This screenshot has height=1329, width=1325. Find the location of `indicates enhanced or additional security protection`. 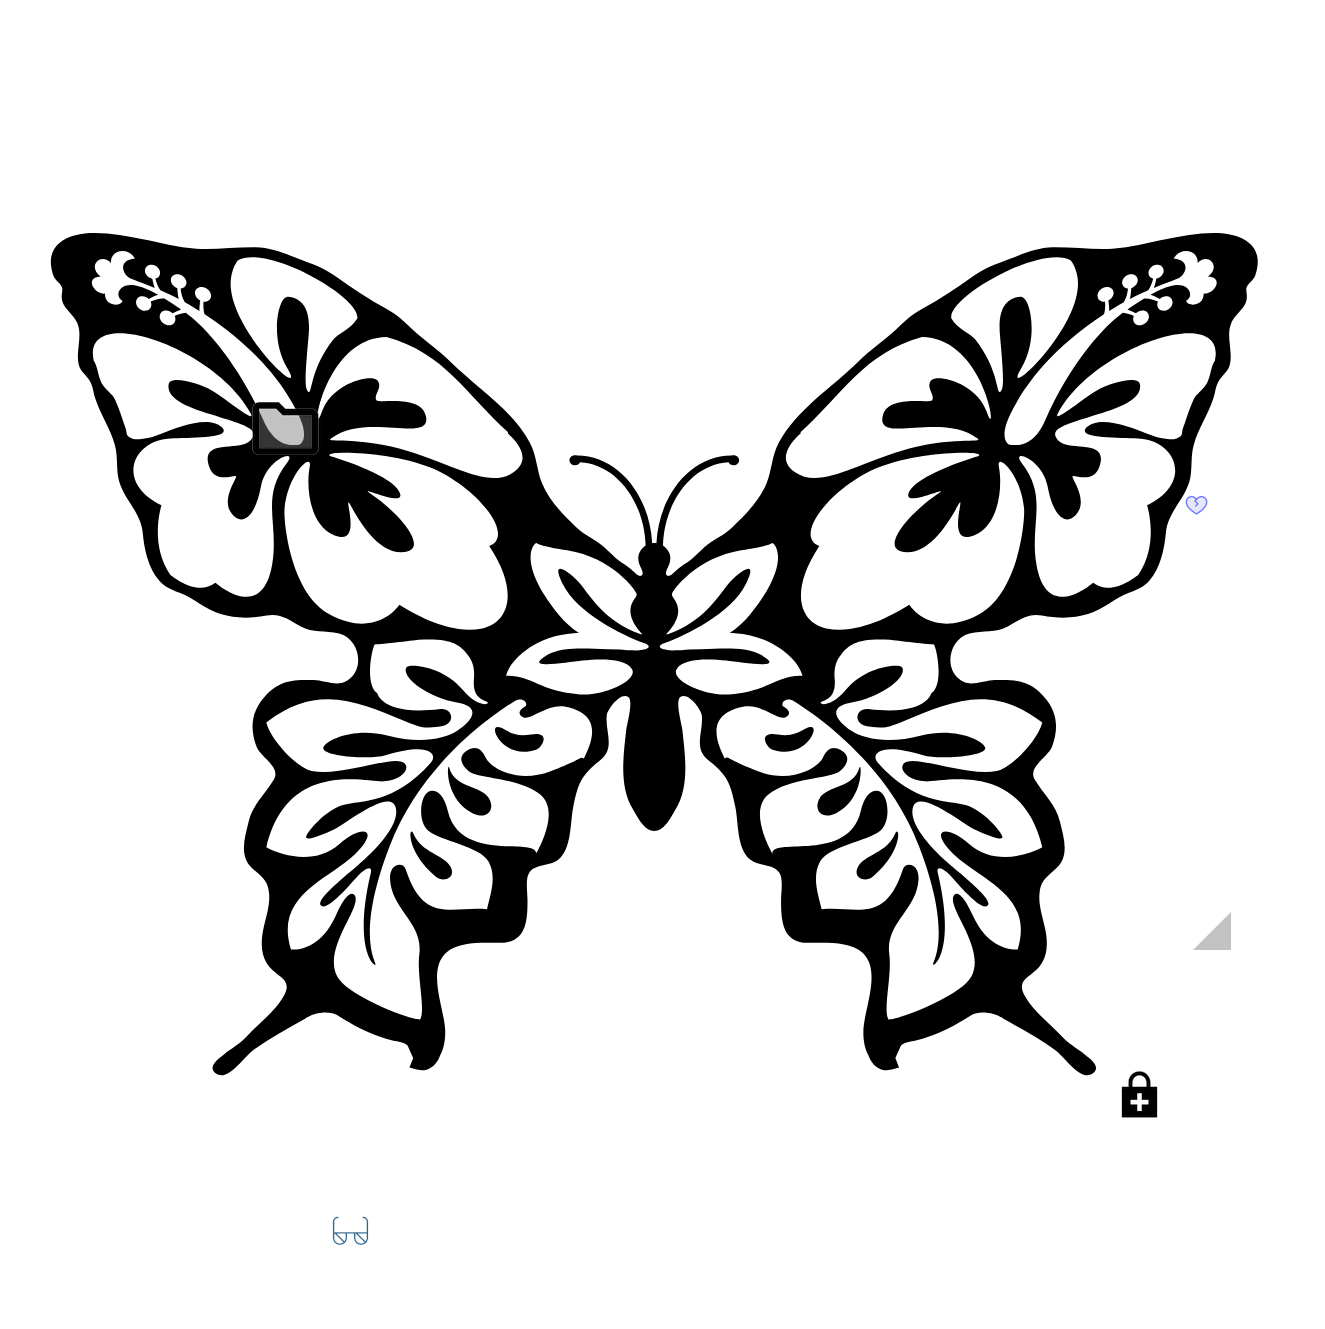

indicates enhanced or additional security protection is located at coordinates (1139, 1095).